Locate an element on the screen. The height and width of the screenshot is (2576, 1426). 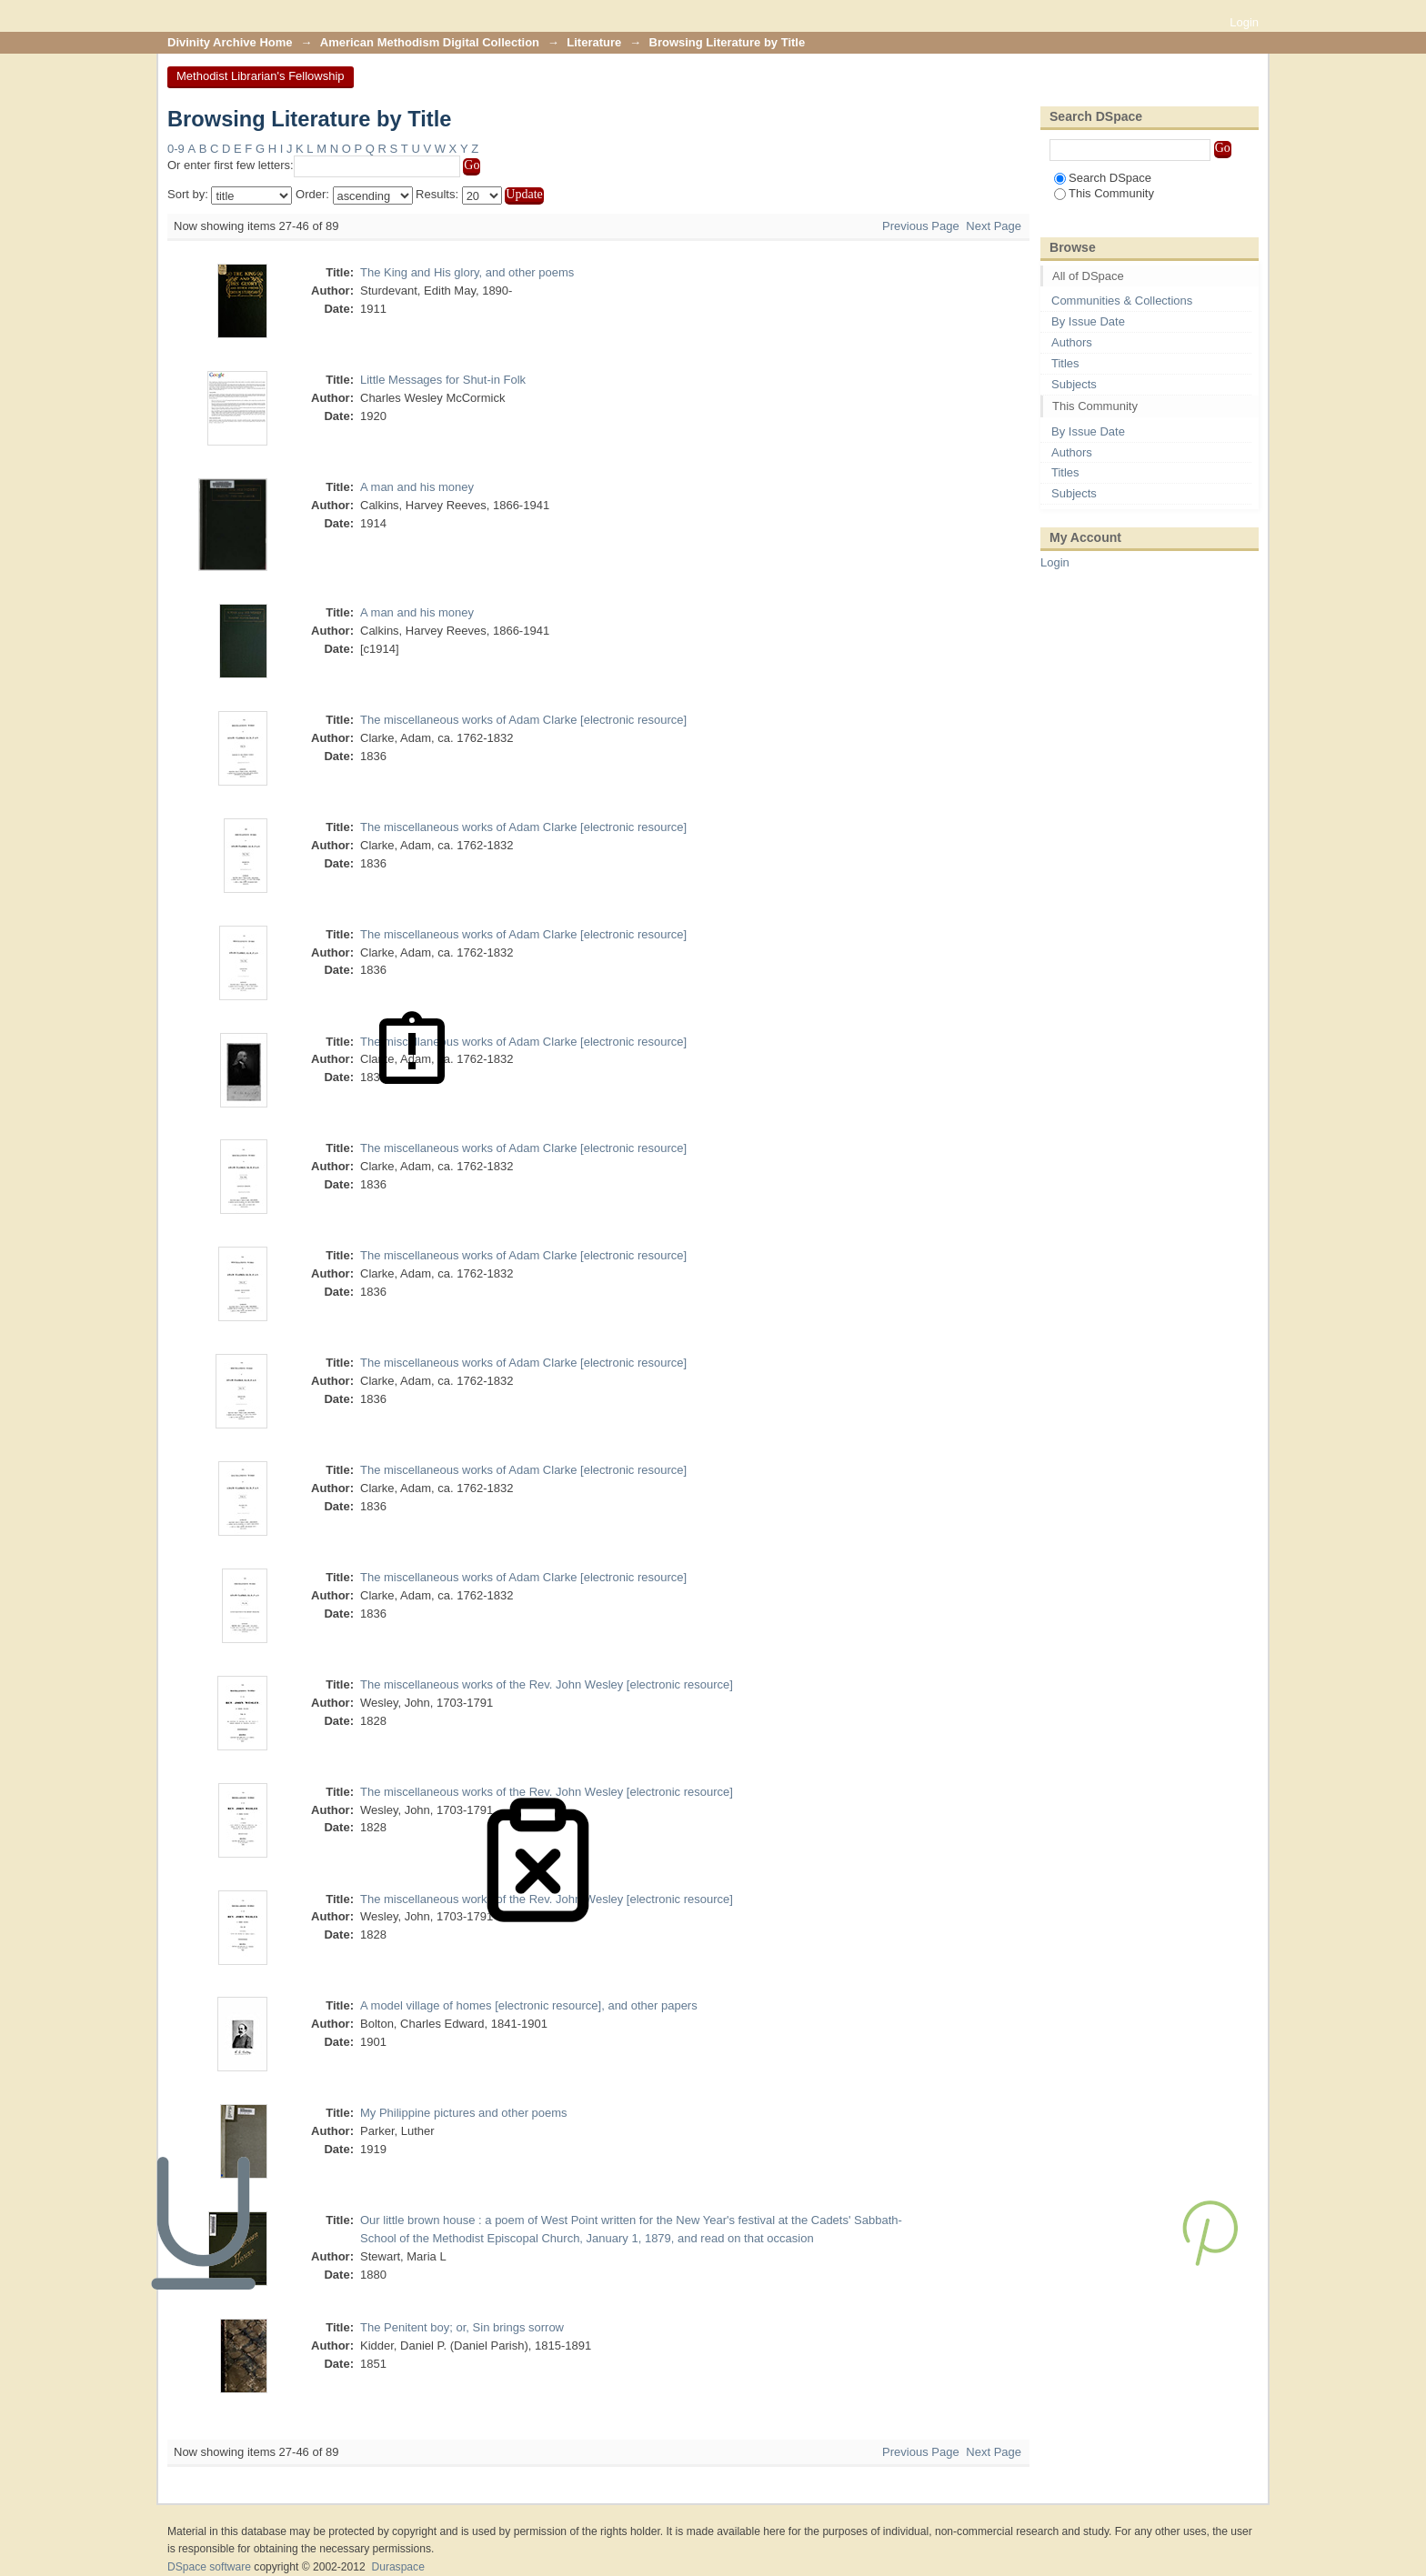
open Pinterest app is located at coordinates (1208, 2233).